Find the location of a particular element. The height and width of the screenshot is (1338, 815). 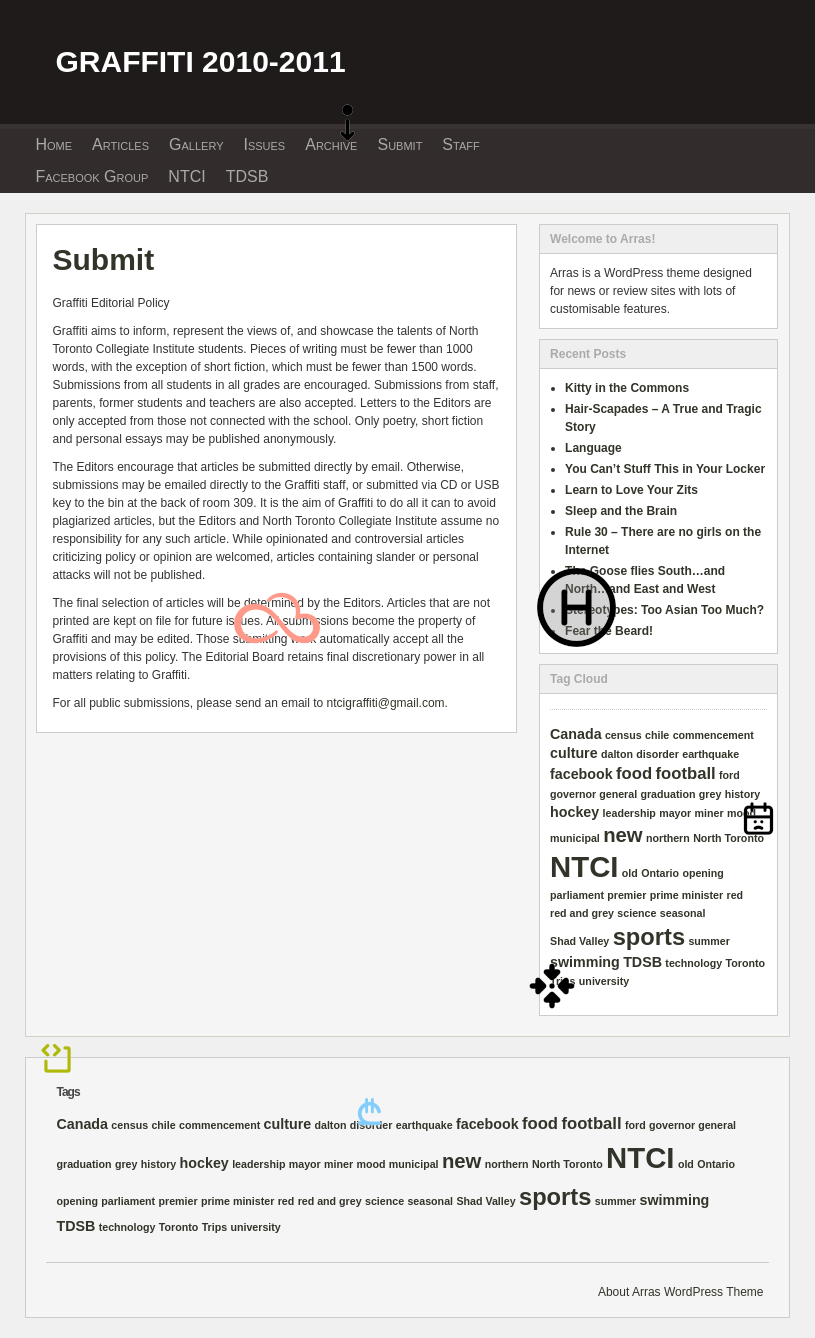

skyatlas brand logo is located at coordinates (277, 618).